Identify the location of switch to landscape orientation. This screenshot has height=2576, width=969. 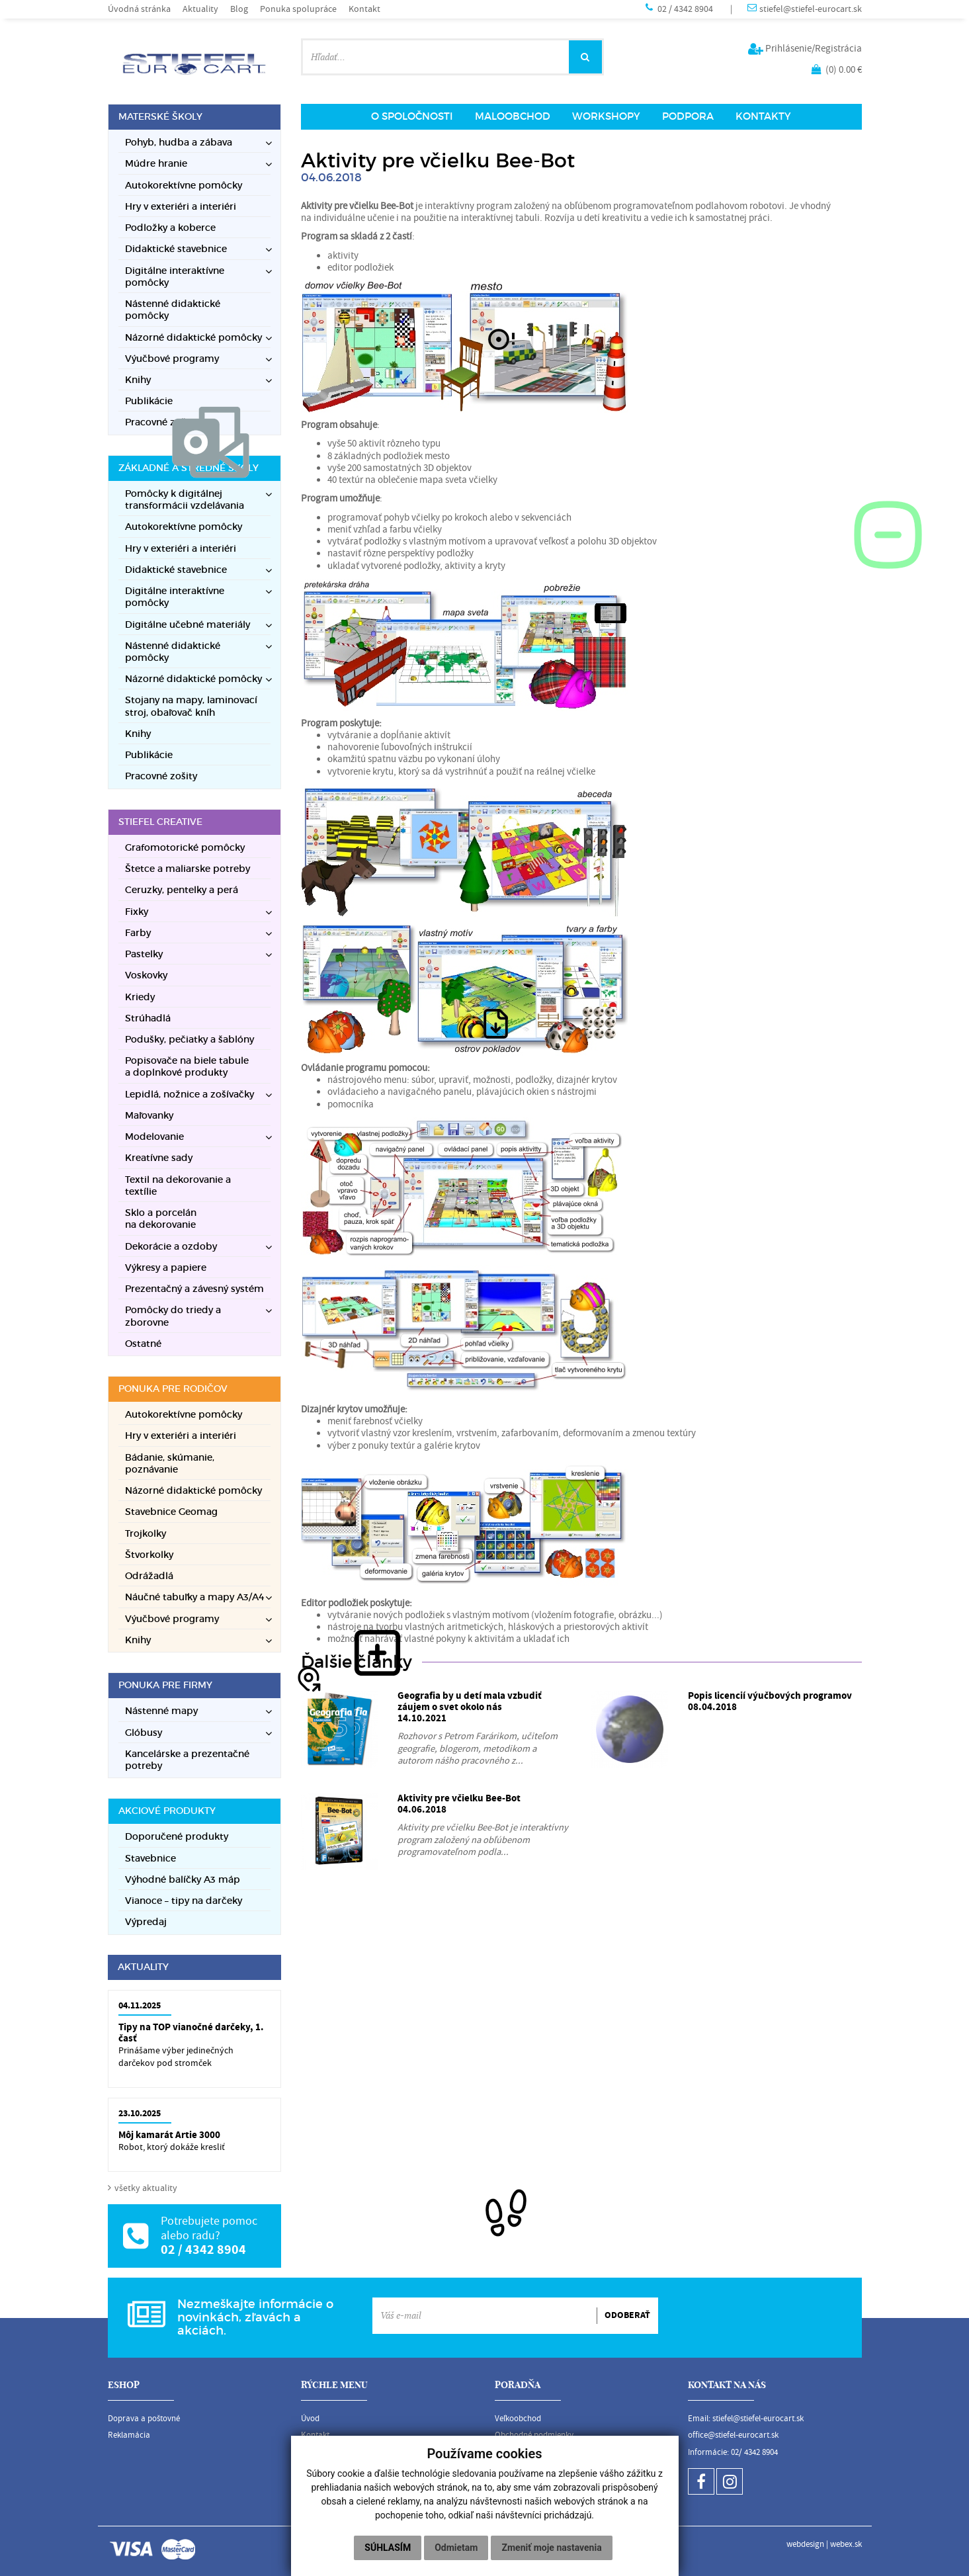
(611, 613).